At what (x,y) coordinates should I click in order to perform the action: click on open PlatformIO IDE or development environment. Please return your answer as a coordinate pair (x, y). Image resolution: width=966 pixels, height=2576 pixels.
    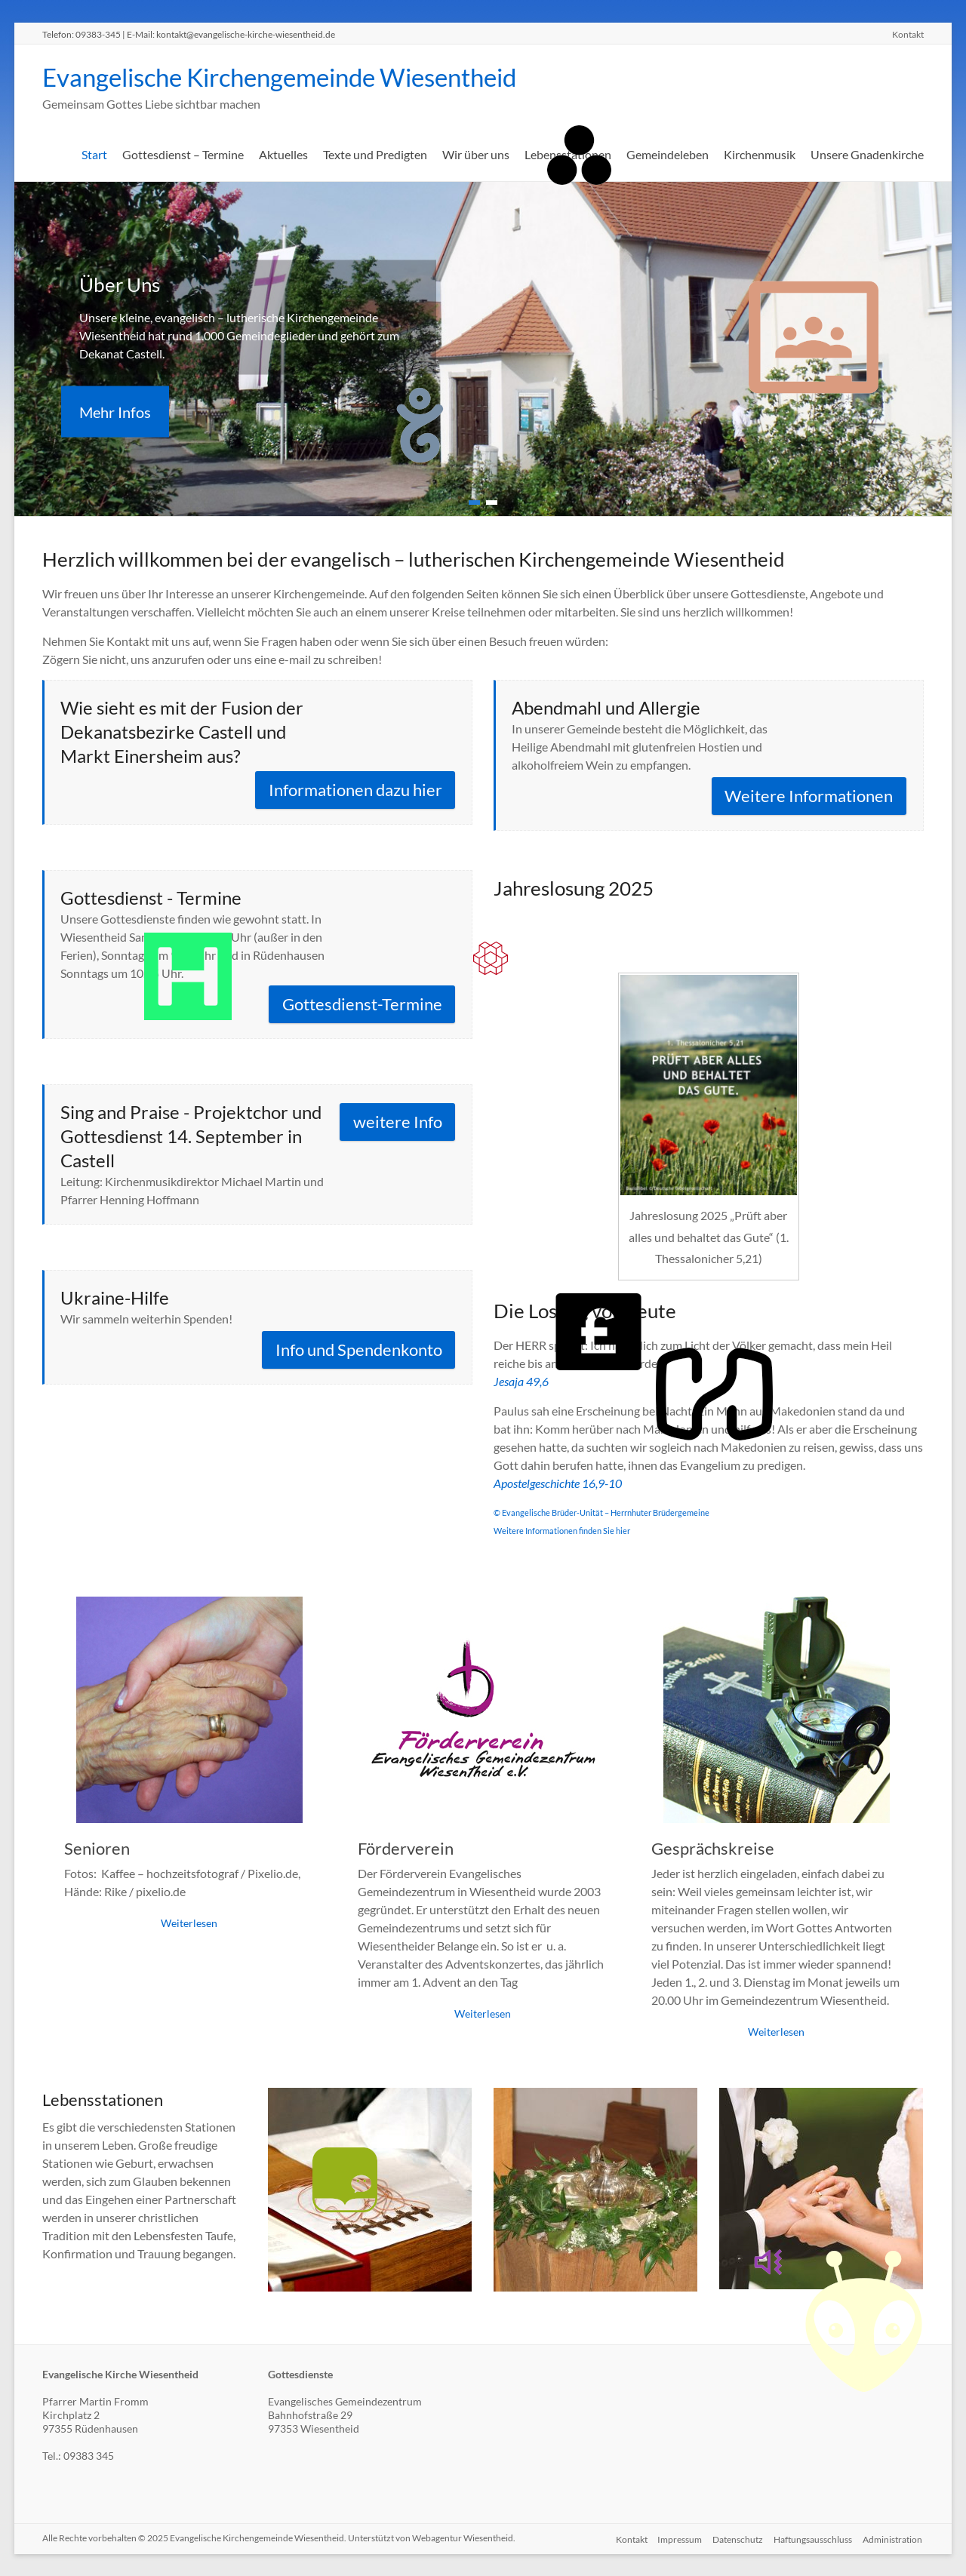
    Looking at the image, I should click on (863, 2321).